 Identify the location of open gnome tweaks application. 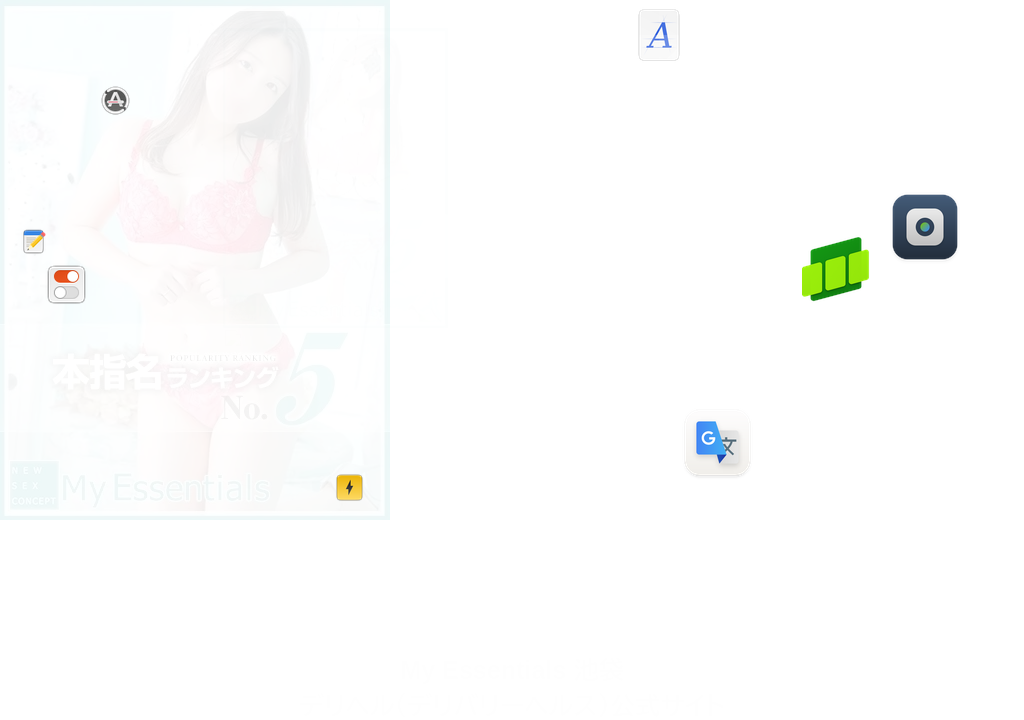
(66, 284).